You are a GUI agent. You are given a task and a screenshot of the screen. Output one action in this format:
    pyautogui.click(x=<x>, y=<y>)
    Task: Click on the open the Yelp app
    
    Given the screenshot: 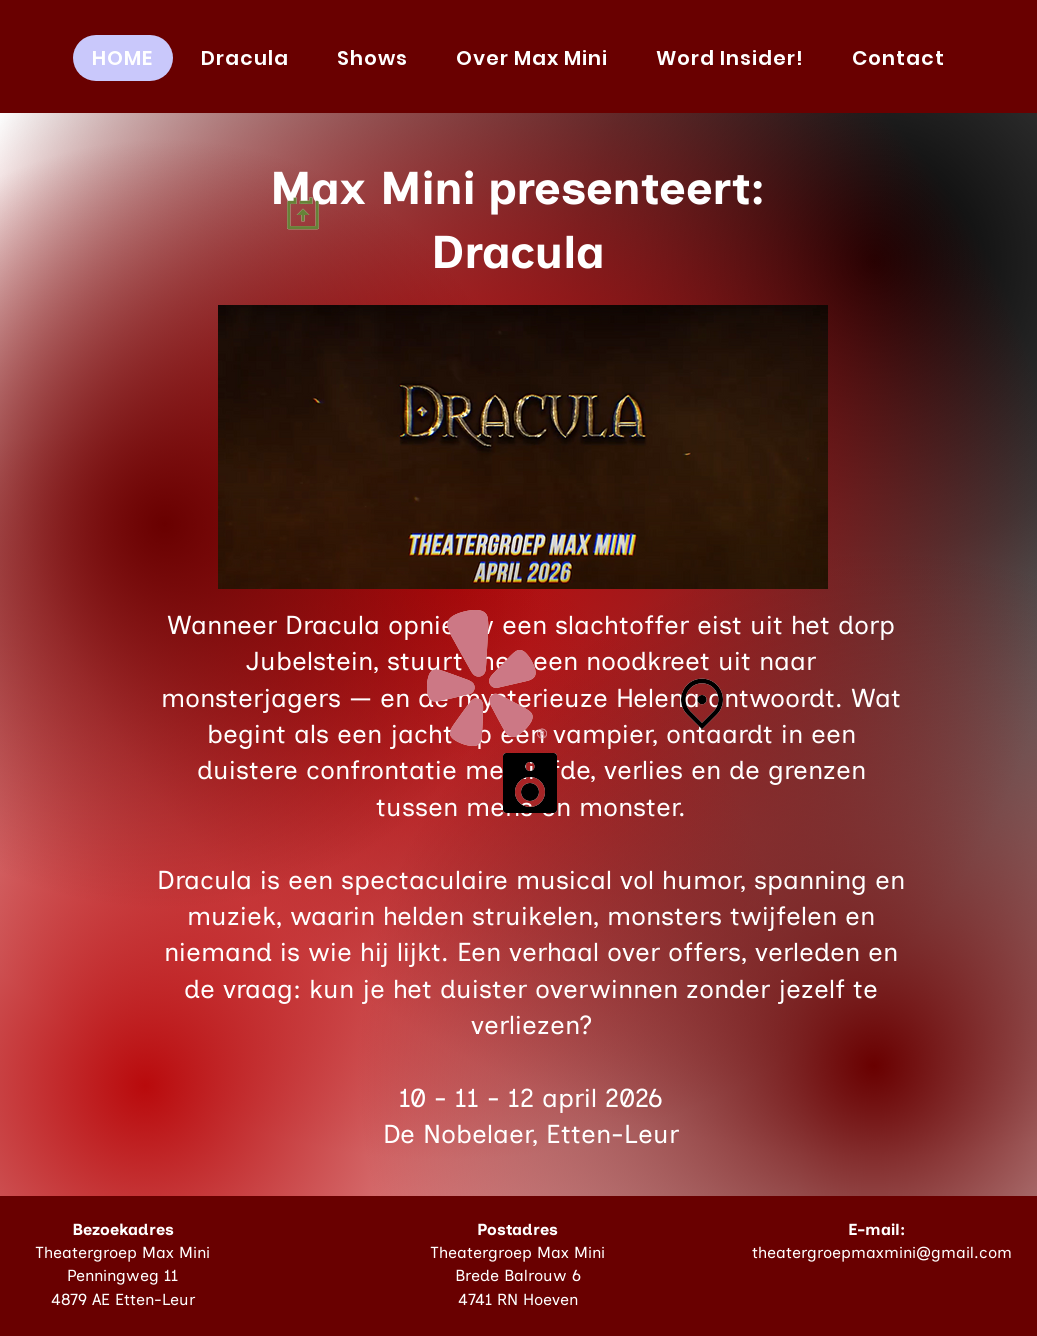 What is the action you would take?
    pyautogui.click(x=487, y=678)
    